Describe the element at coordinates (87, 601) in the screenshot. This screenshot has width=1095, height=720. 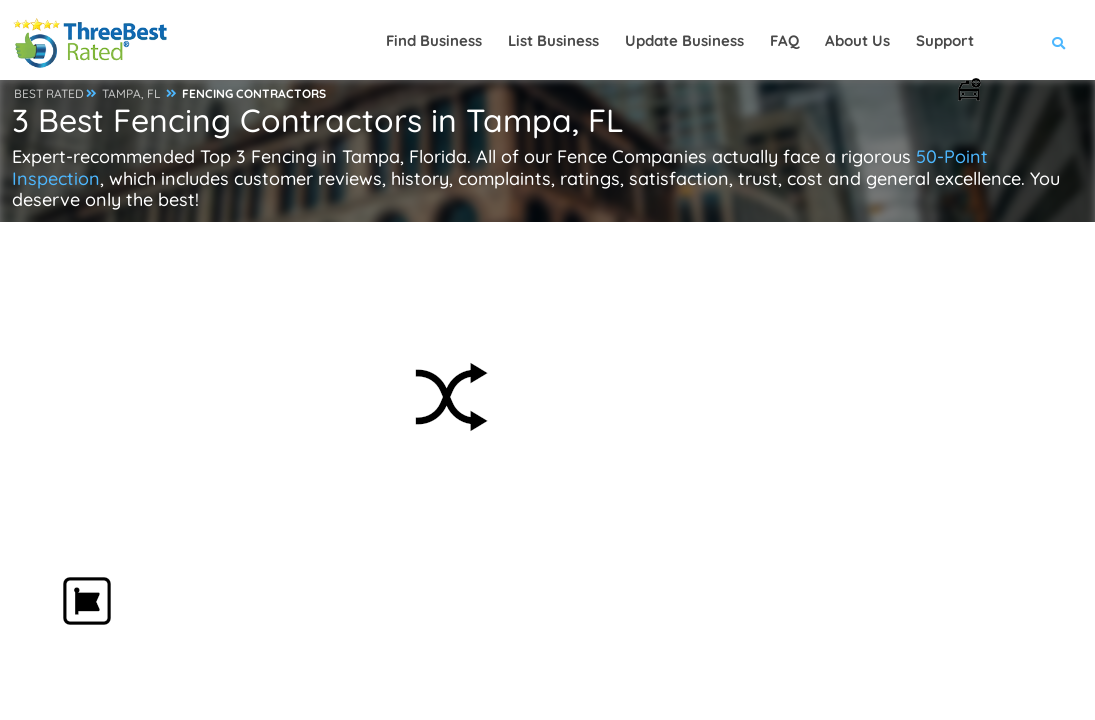
I see `font awesome brand logo` at that location.